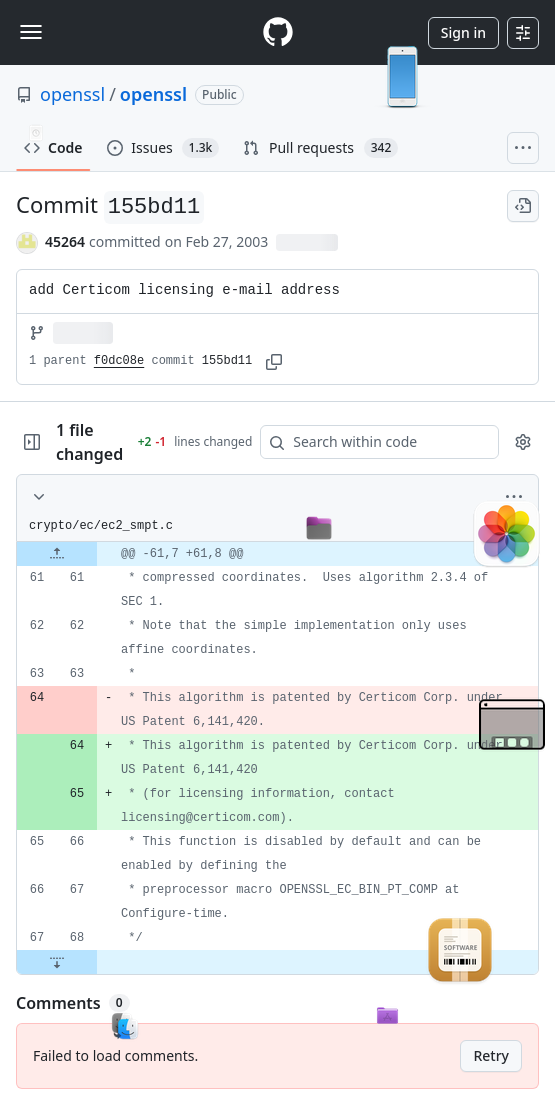 This screenshot has height=1105, width=555. I want to click on iPod Touch device connected, so click(402, 77).